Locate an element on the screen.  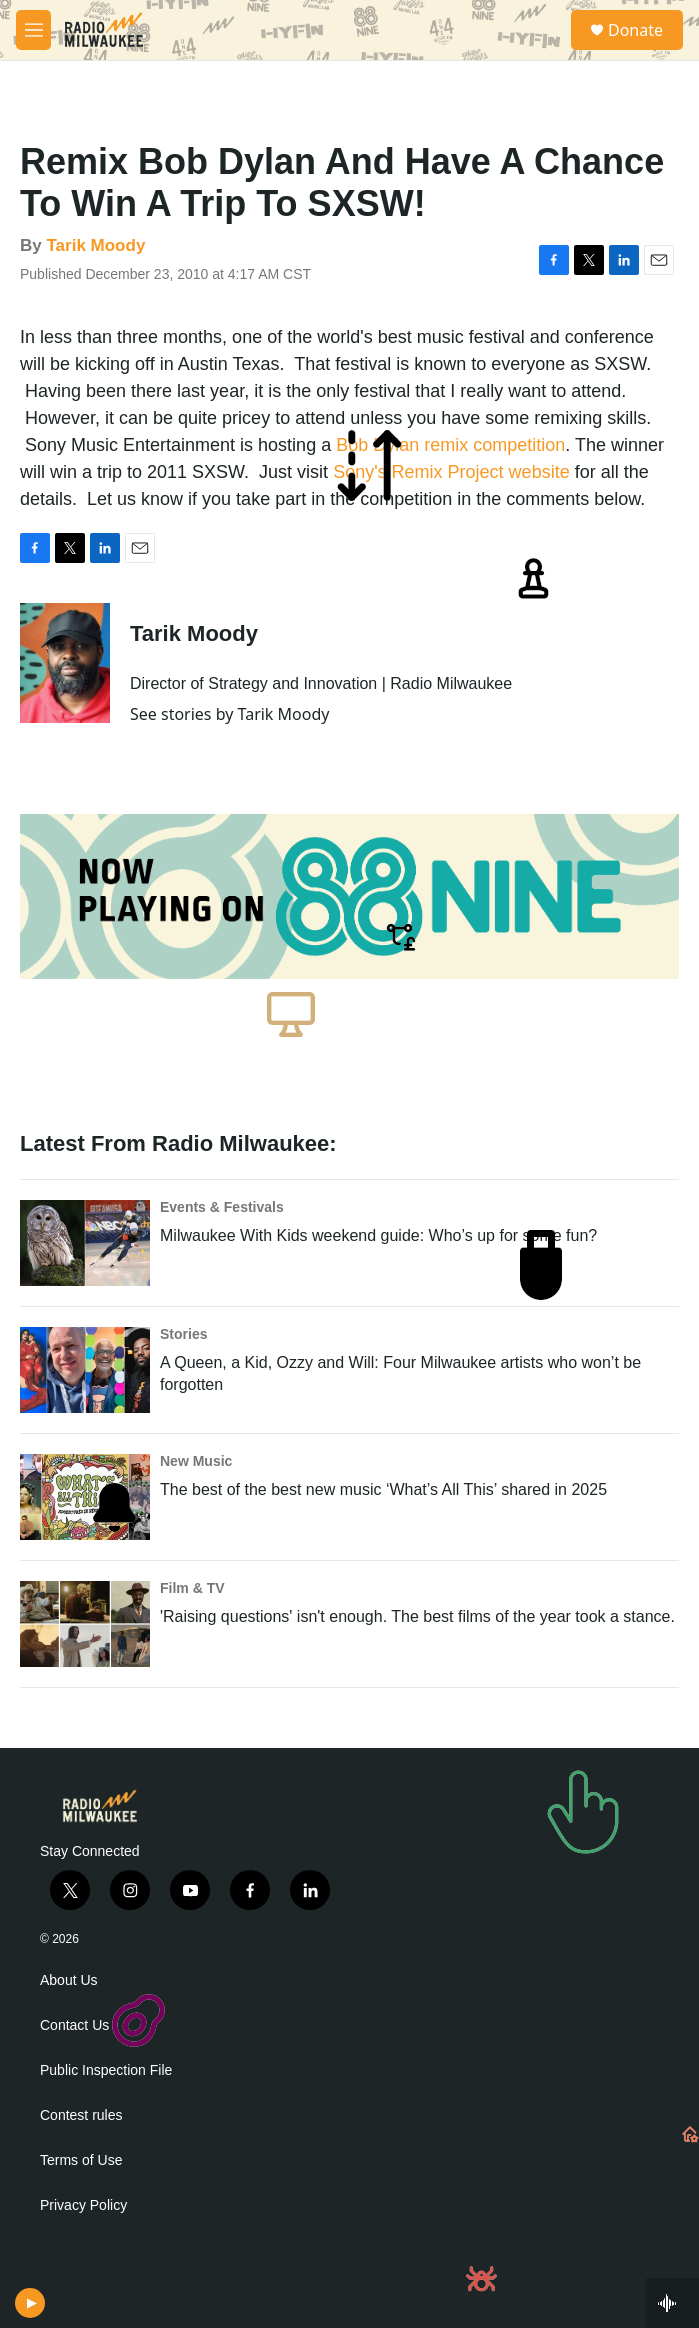
play chess or board games is located at coordinates (533, 579).